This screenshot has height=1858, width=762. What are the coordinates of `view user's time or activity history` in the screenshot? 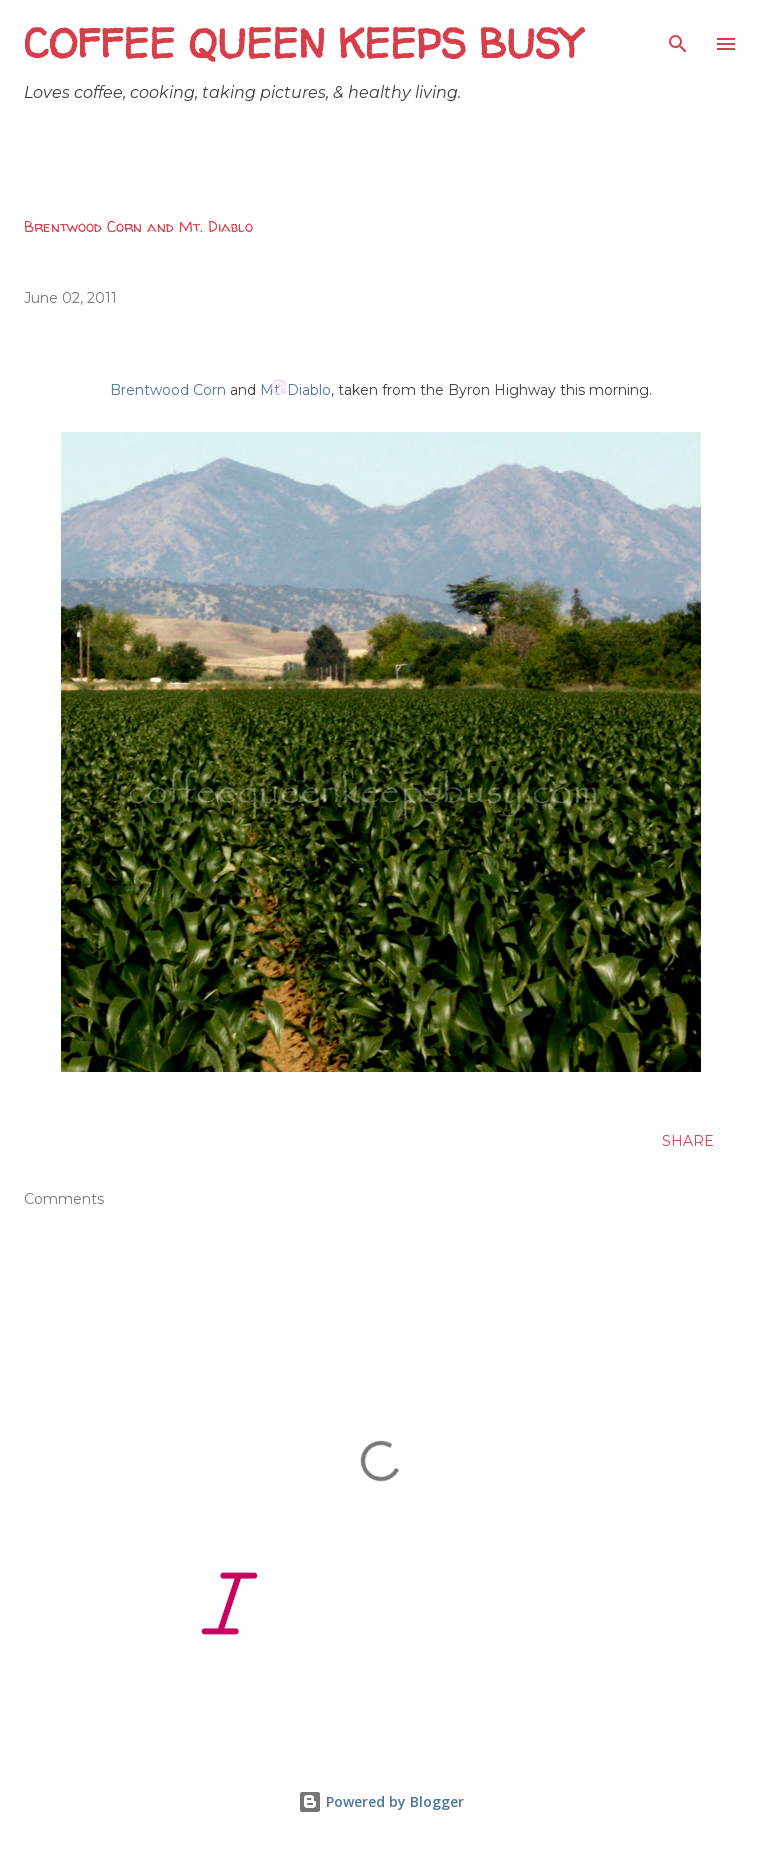 It's located at (279, 387).